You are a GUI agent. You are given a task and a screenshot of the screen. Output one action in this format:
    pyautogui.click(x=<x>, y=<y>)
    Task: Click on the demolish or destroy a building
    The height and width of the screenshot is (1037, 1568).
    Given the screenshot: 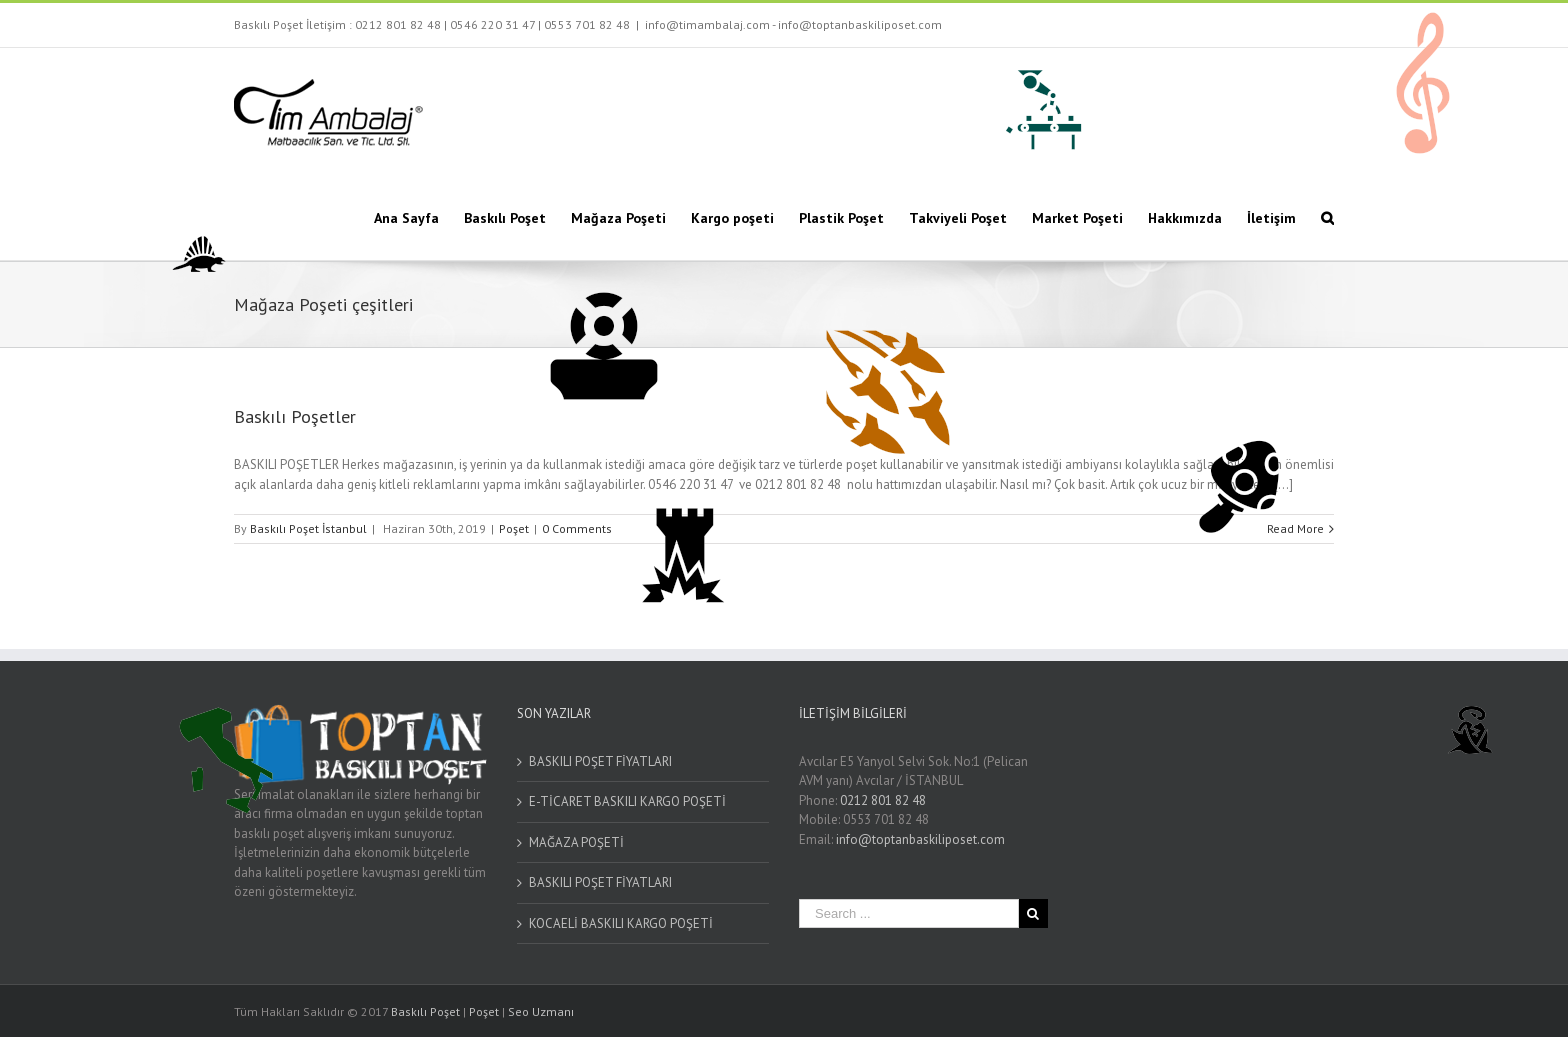 What is the action you would take?
    pyautogui.click(x=683, y=555)
    